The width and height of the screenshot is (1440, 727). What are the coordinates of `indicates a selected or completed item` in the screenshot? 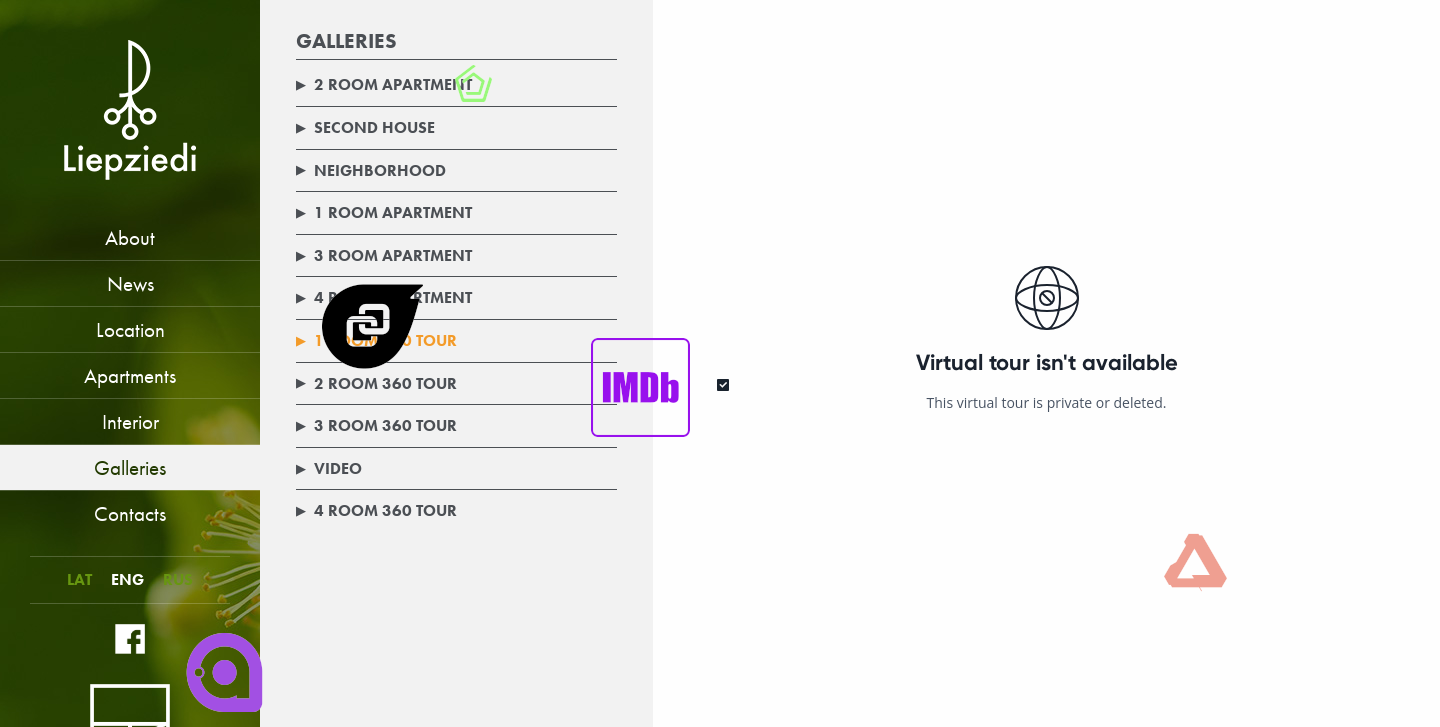 It's located at (723, 385).